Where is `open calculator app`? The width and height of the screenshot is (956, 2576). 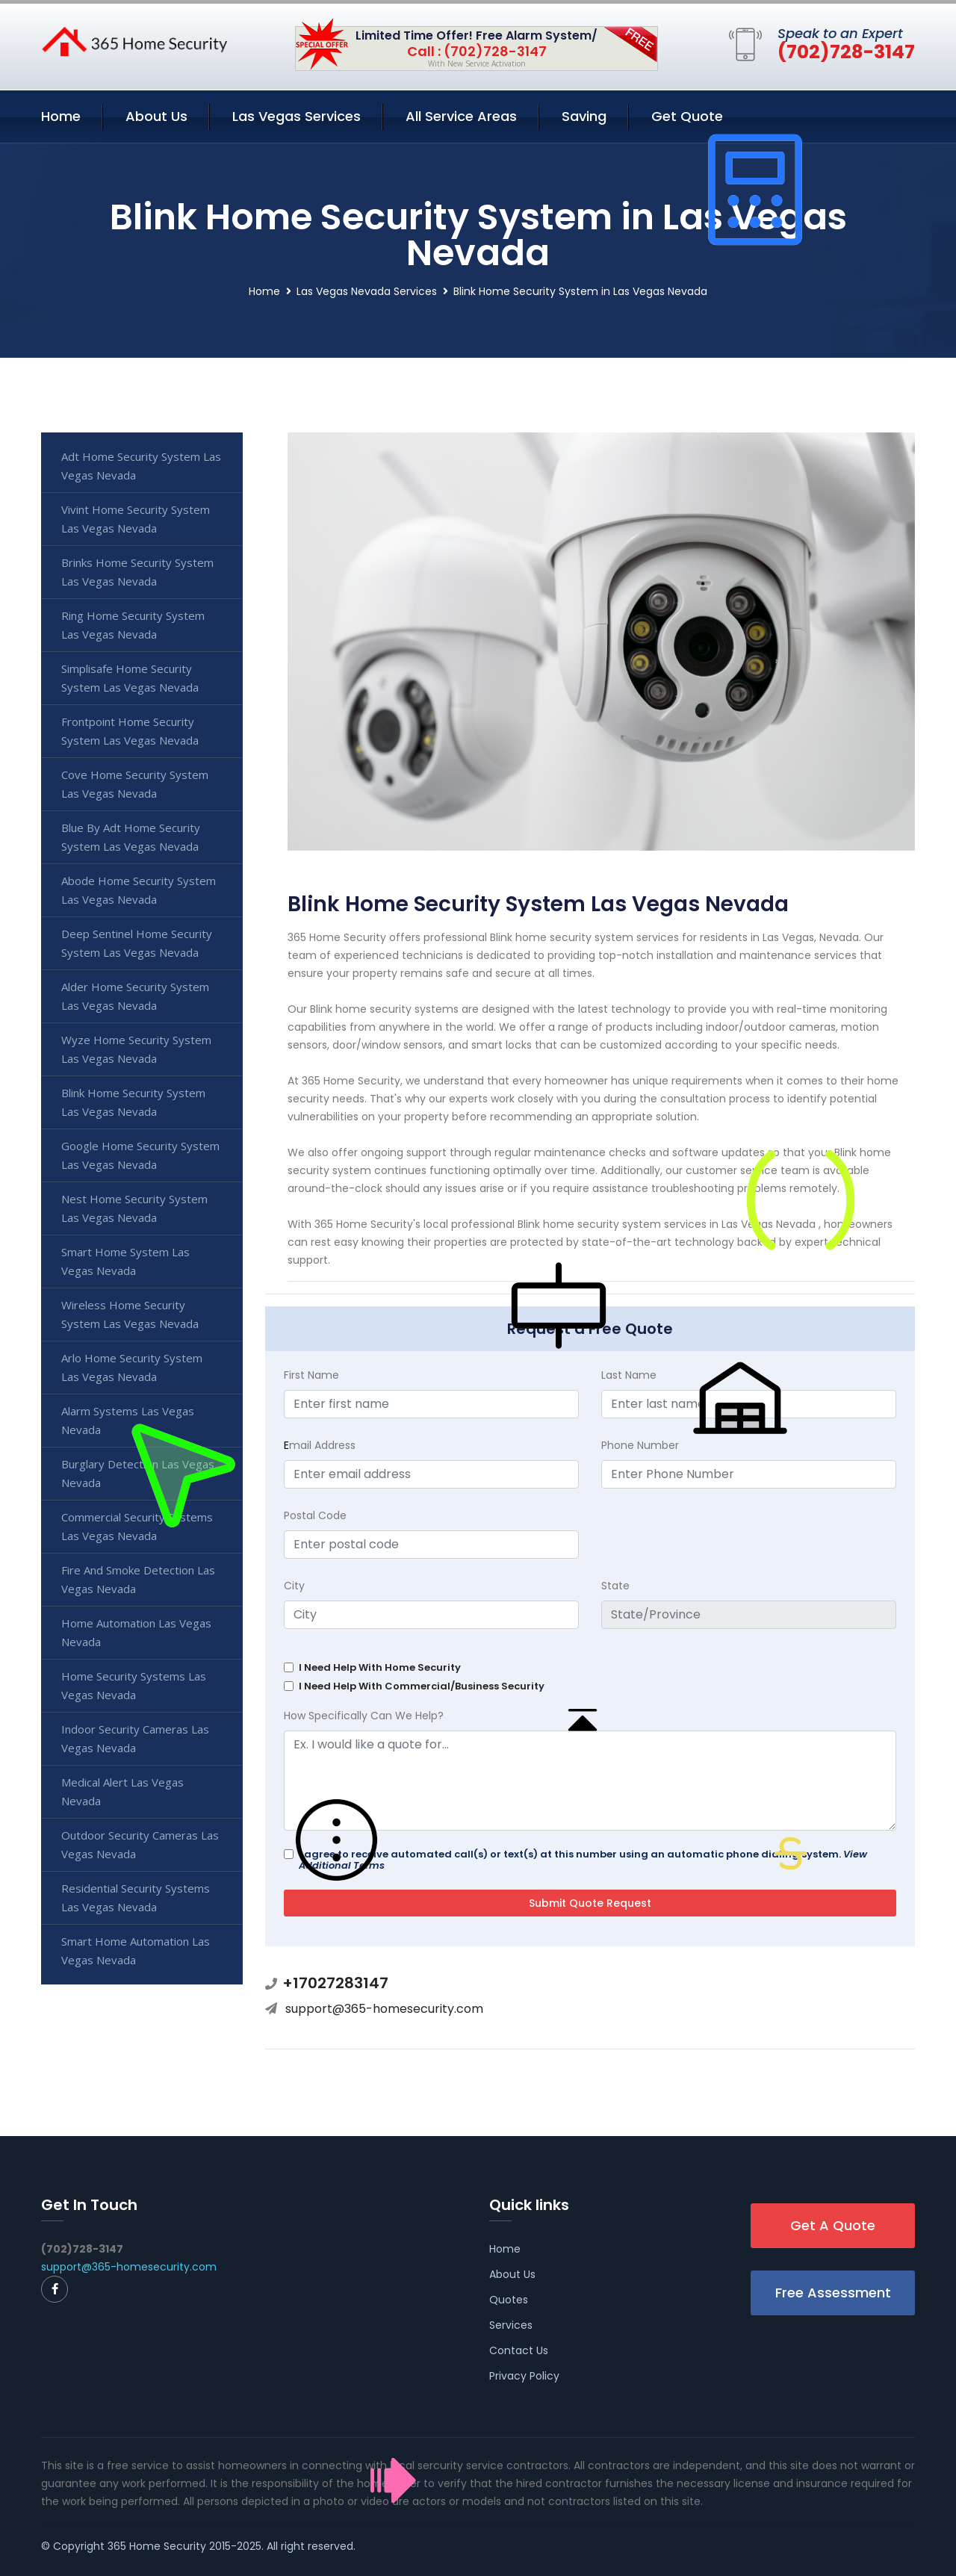
open calculator app is located at coordinates (755, 190).